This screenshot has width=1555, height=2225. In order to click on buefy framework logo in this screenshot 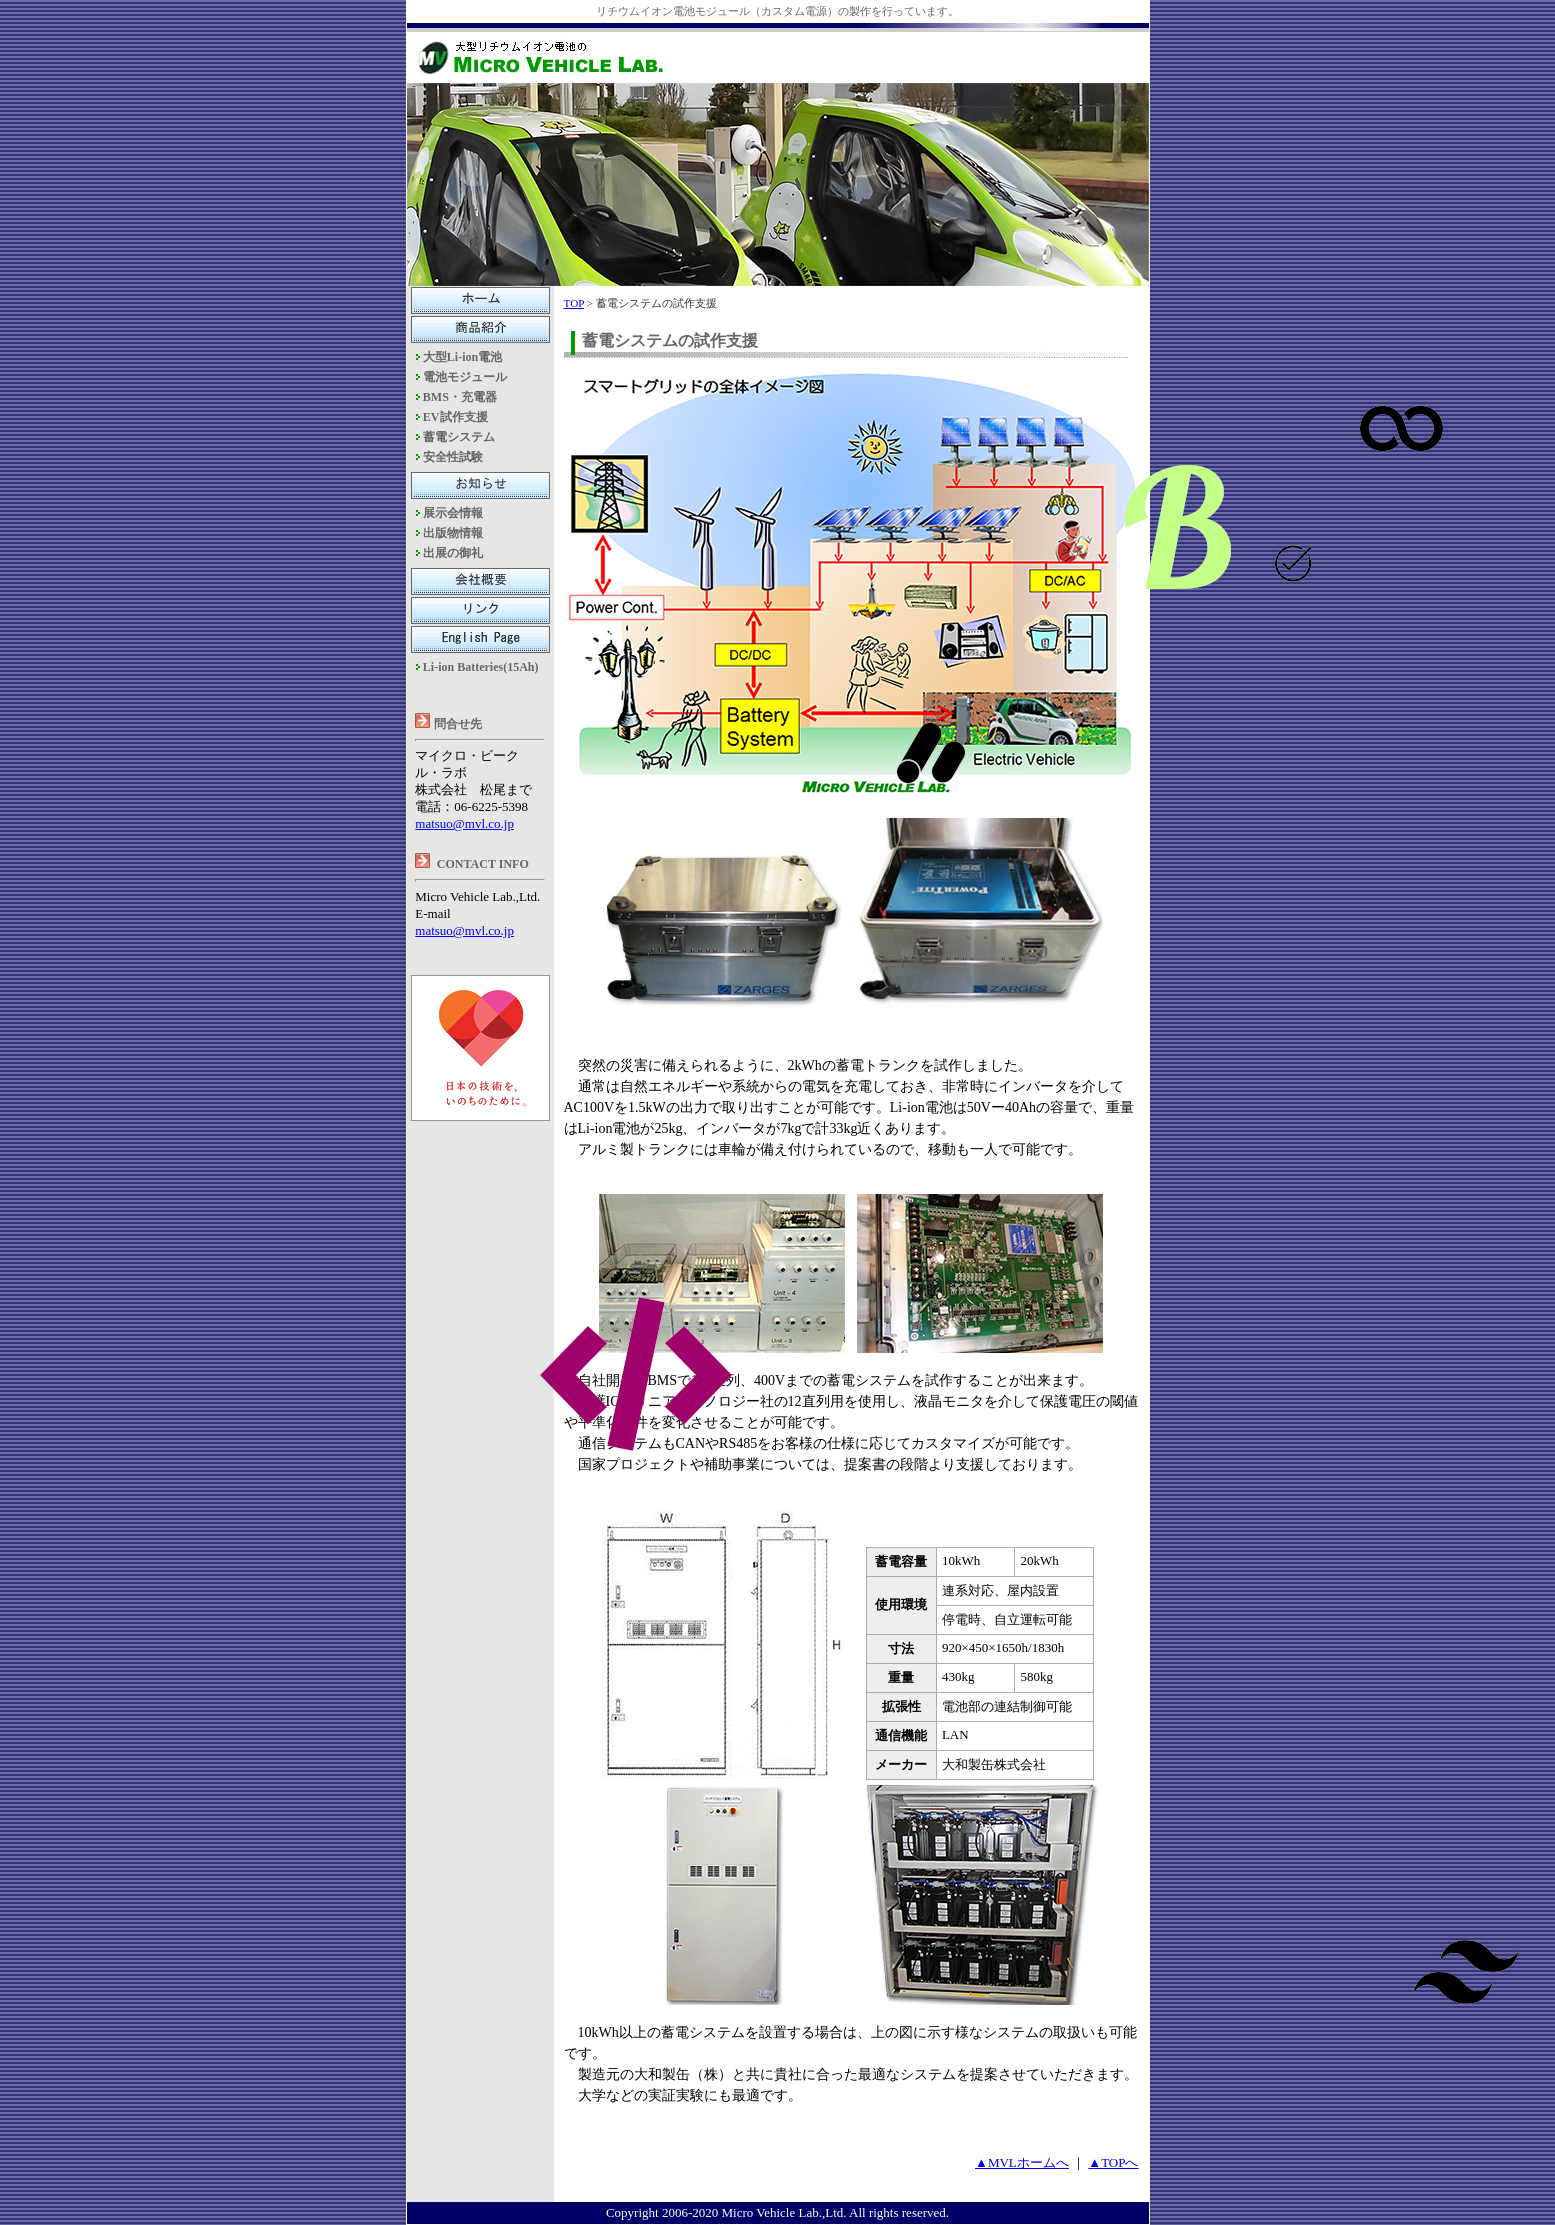, I will do `click(1178, 527)`.